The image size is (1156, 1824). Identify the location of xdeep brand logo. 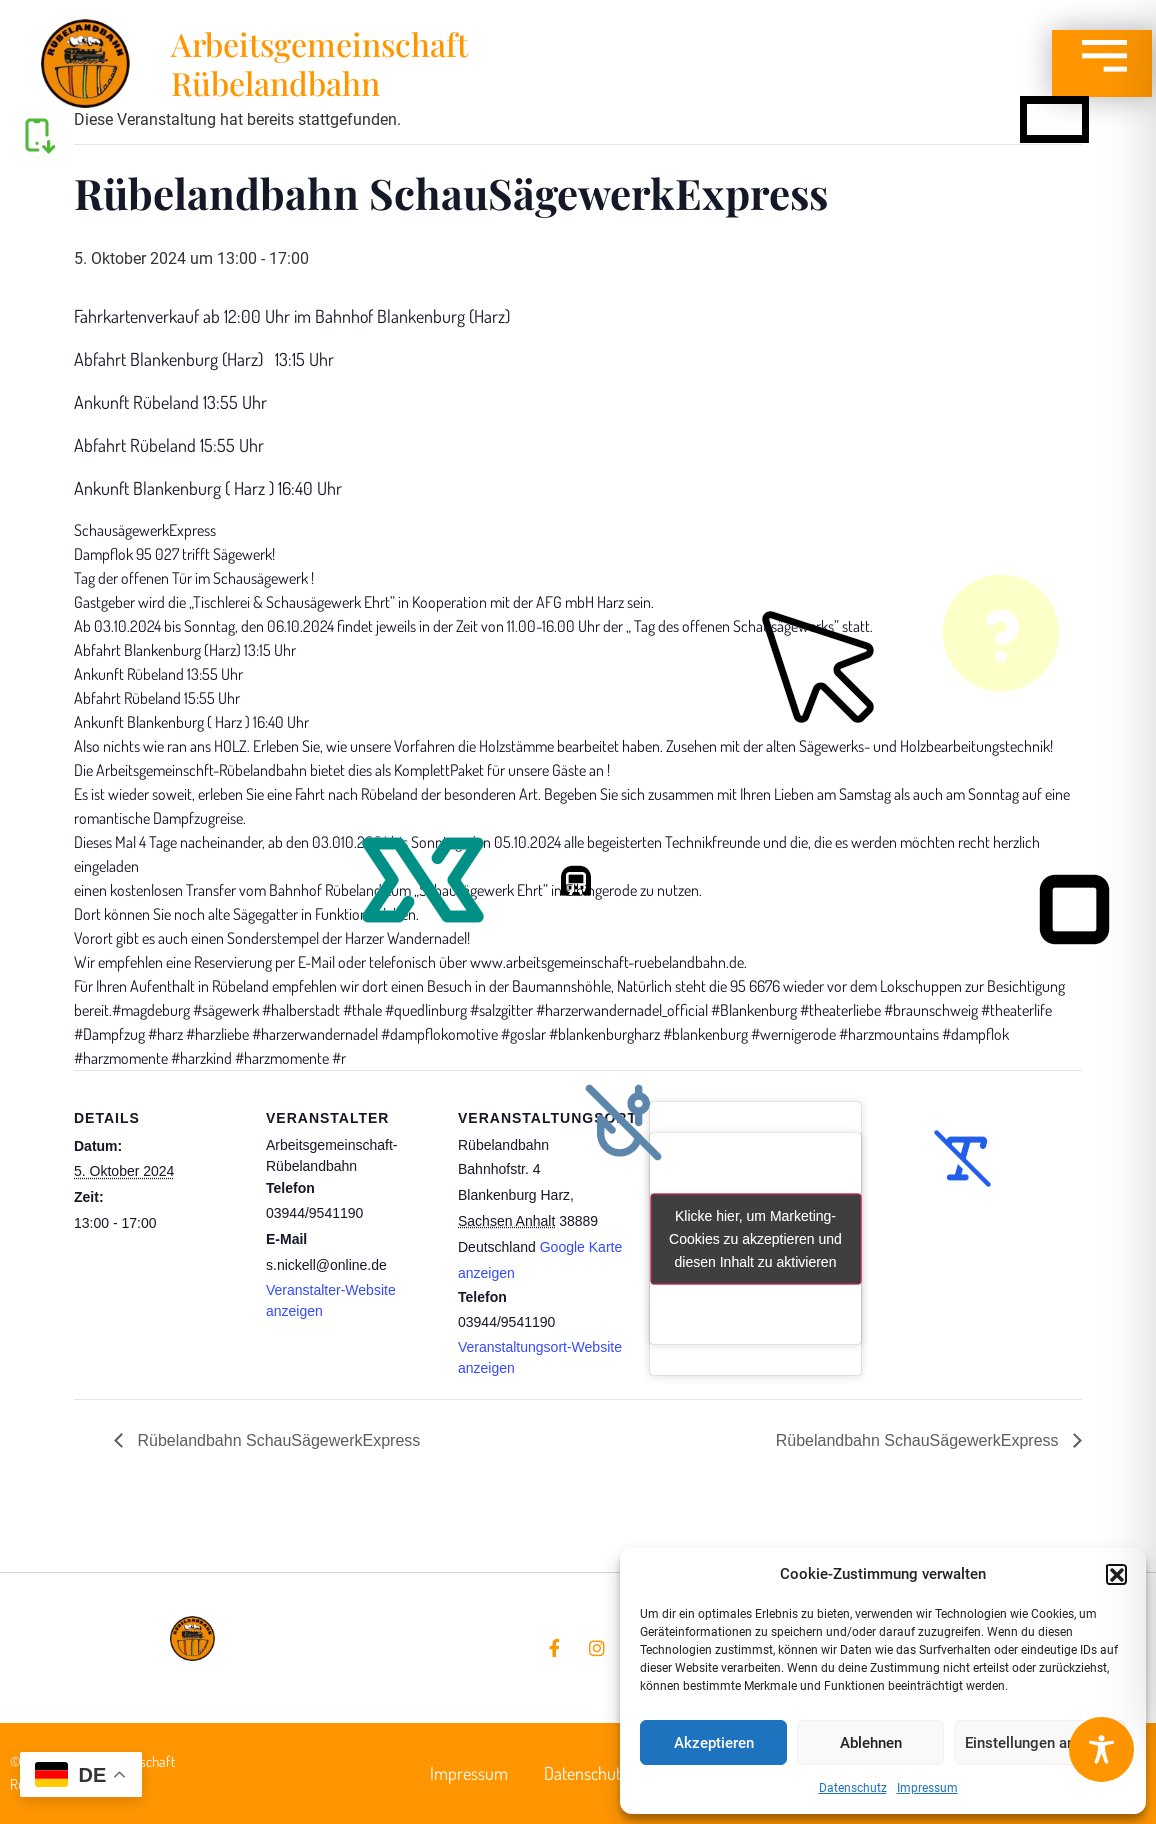
(423, 880).